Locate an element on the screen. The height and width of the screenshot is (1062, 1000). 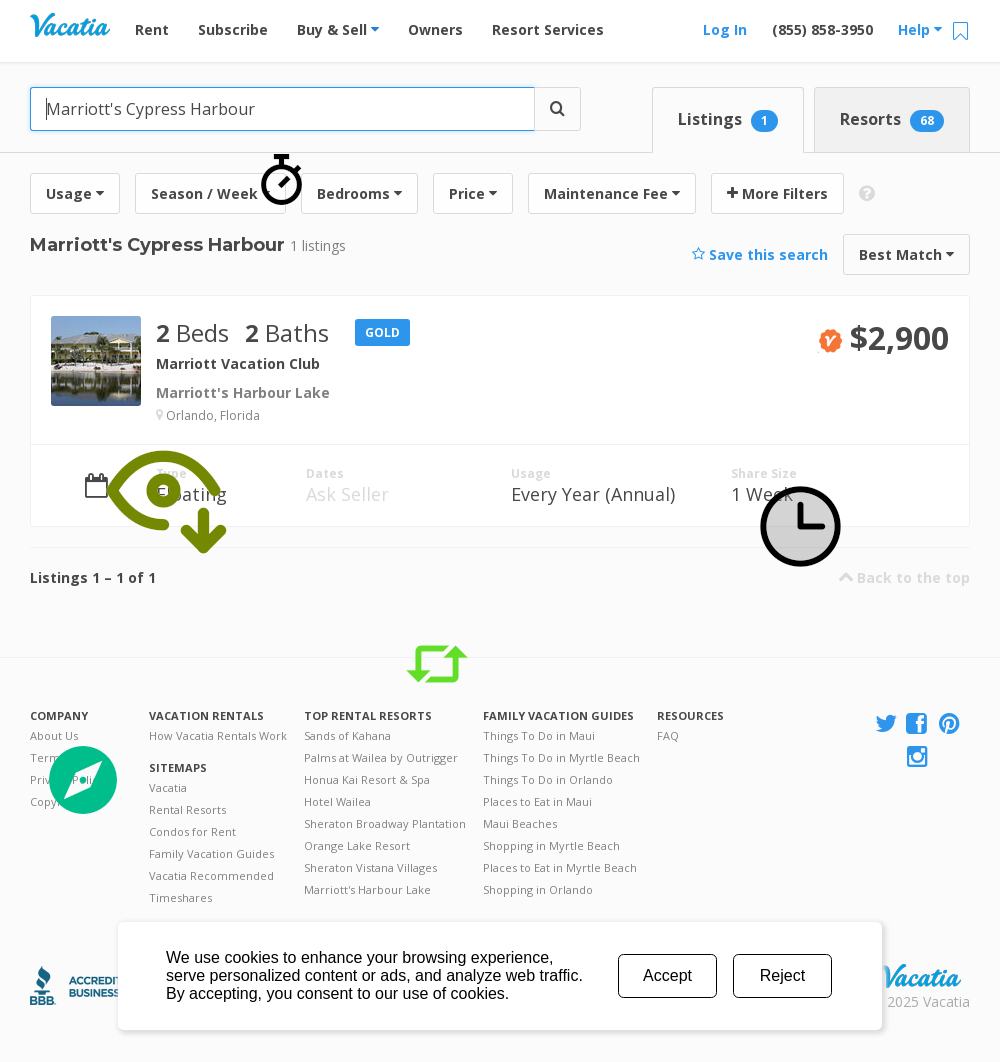
explore nearby places or content is located at coordinates (83, 780).